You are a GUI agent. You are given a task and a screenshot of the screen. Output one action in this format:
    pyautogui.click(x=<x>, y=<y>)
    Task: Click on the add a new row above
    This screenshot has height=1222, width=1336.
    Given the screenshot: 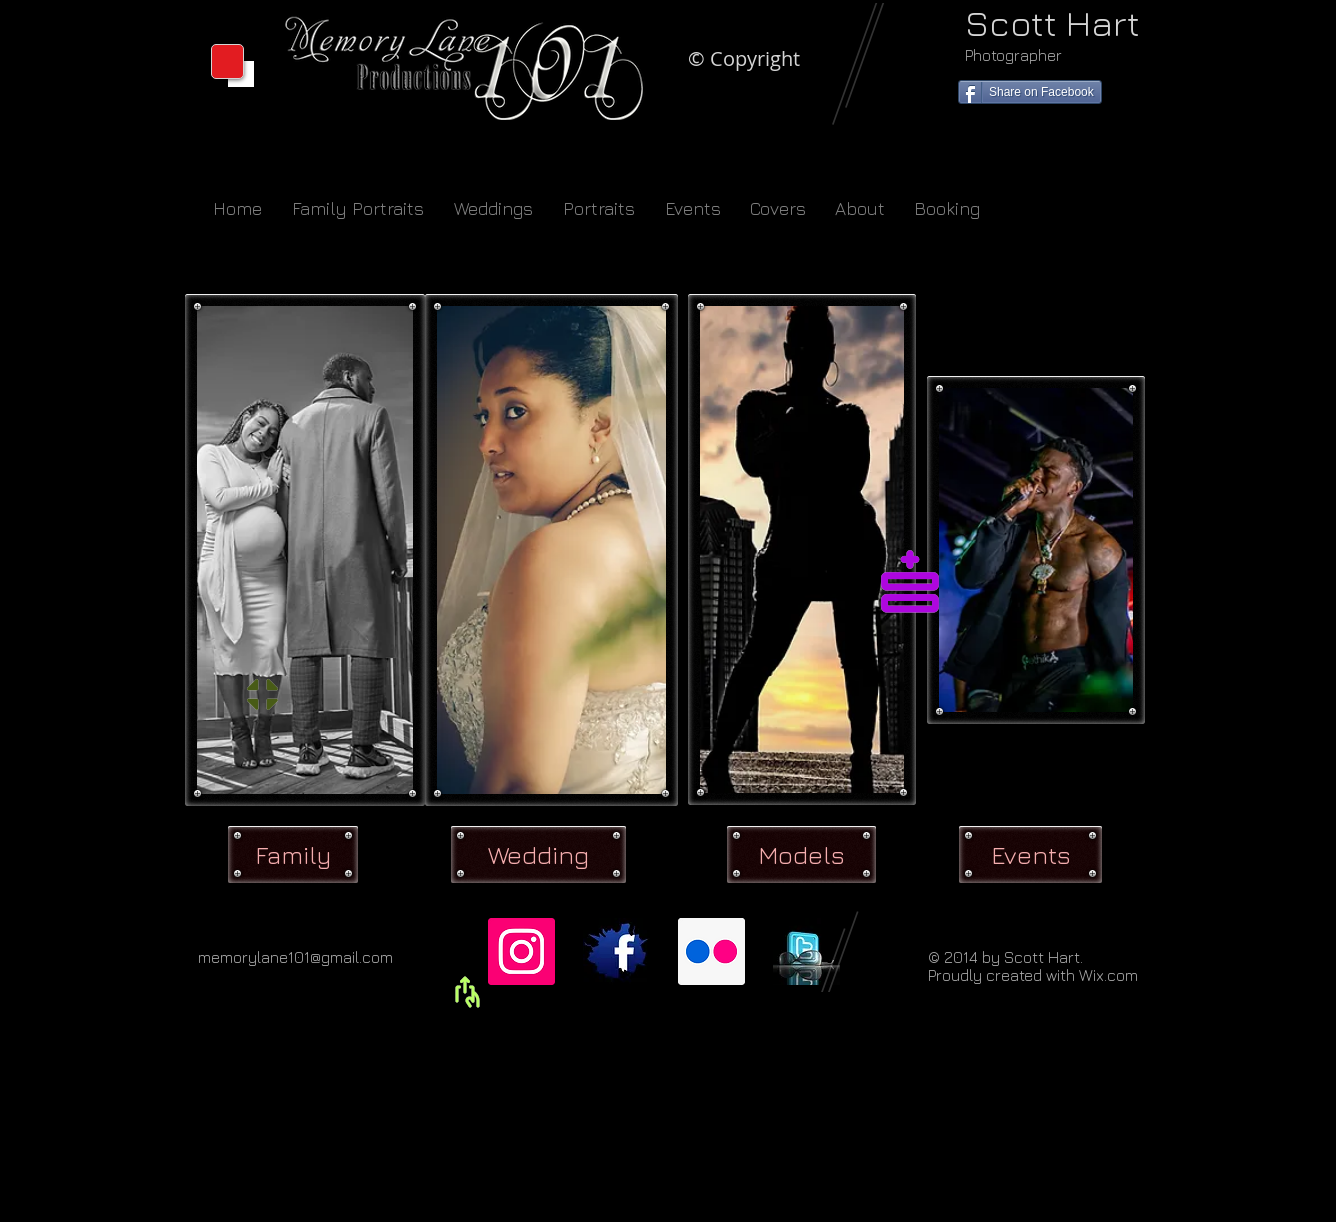 What is the action you would take?
    pyautogui.click(x=910, y=586)
    